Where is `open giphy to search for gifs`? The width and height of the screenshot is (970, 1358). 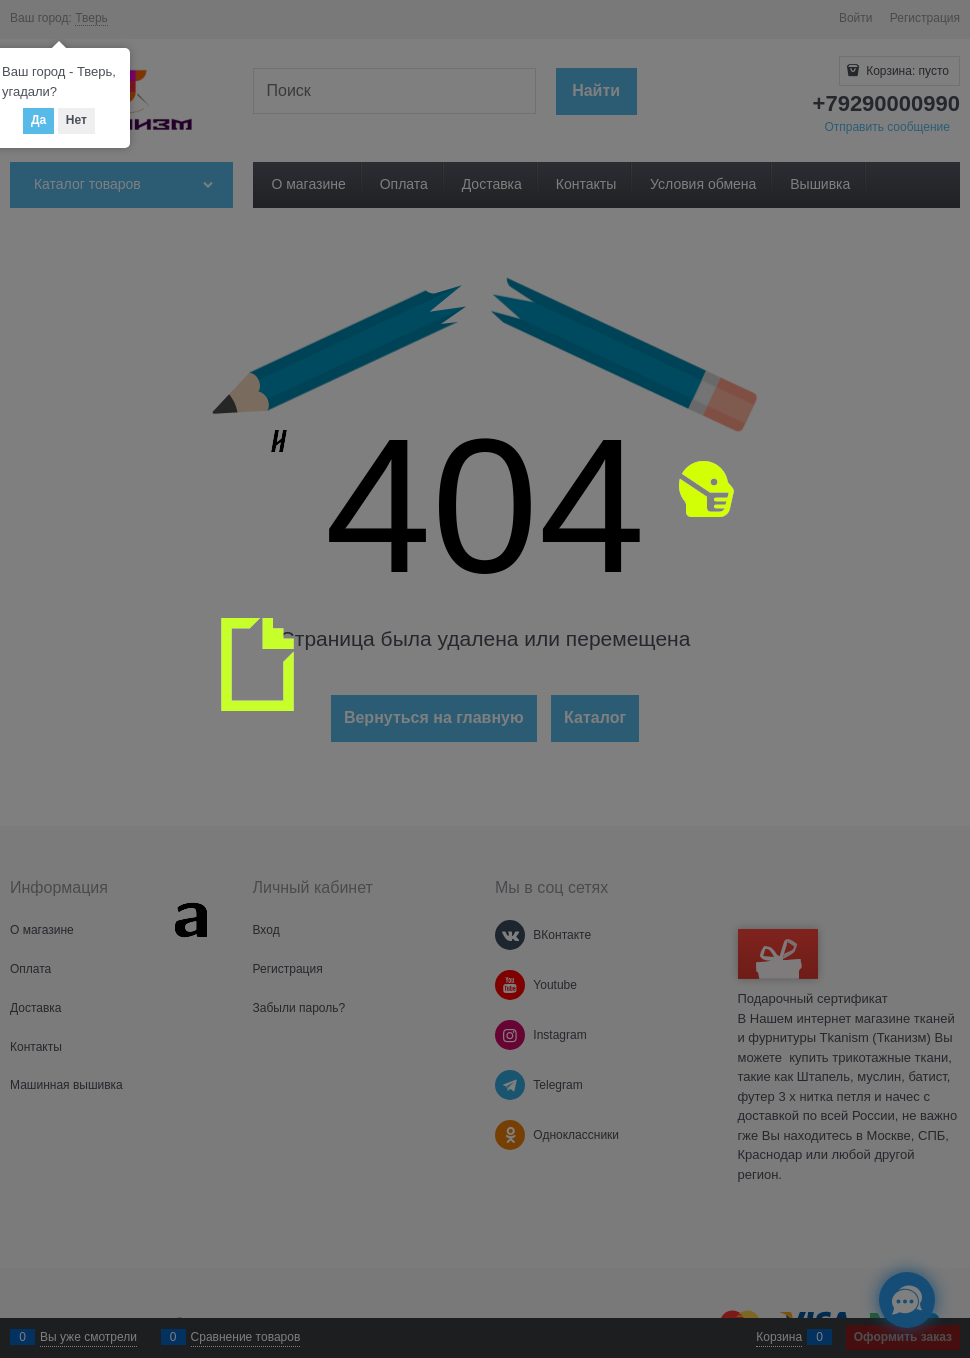
open giphy to search for gifs is located at coordinates (257, 664).